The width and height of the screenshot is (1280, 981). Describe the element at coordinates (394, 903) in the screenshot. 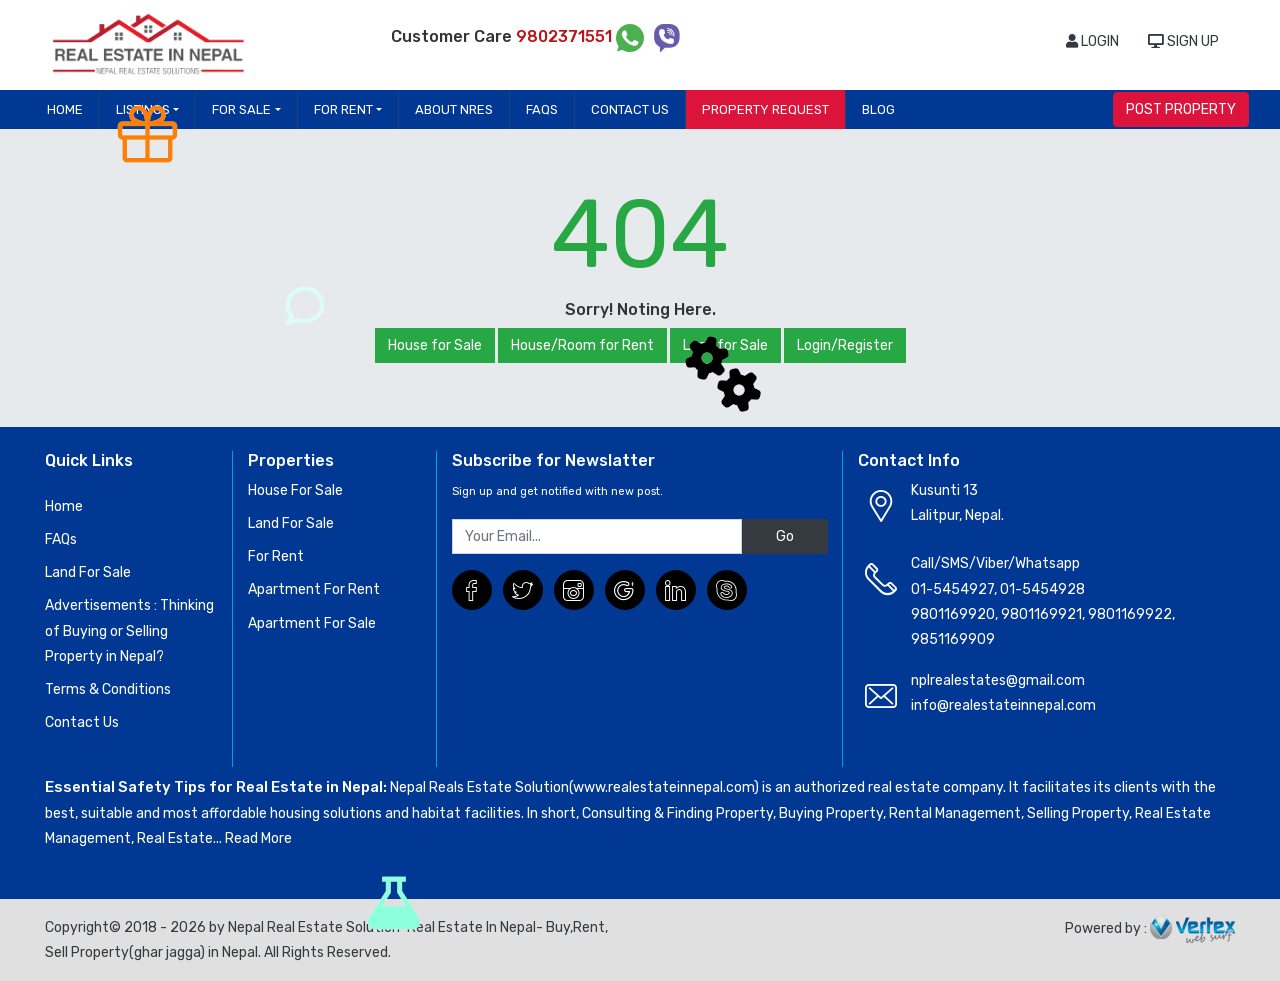

I see `access lab or experimental features` at that location.